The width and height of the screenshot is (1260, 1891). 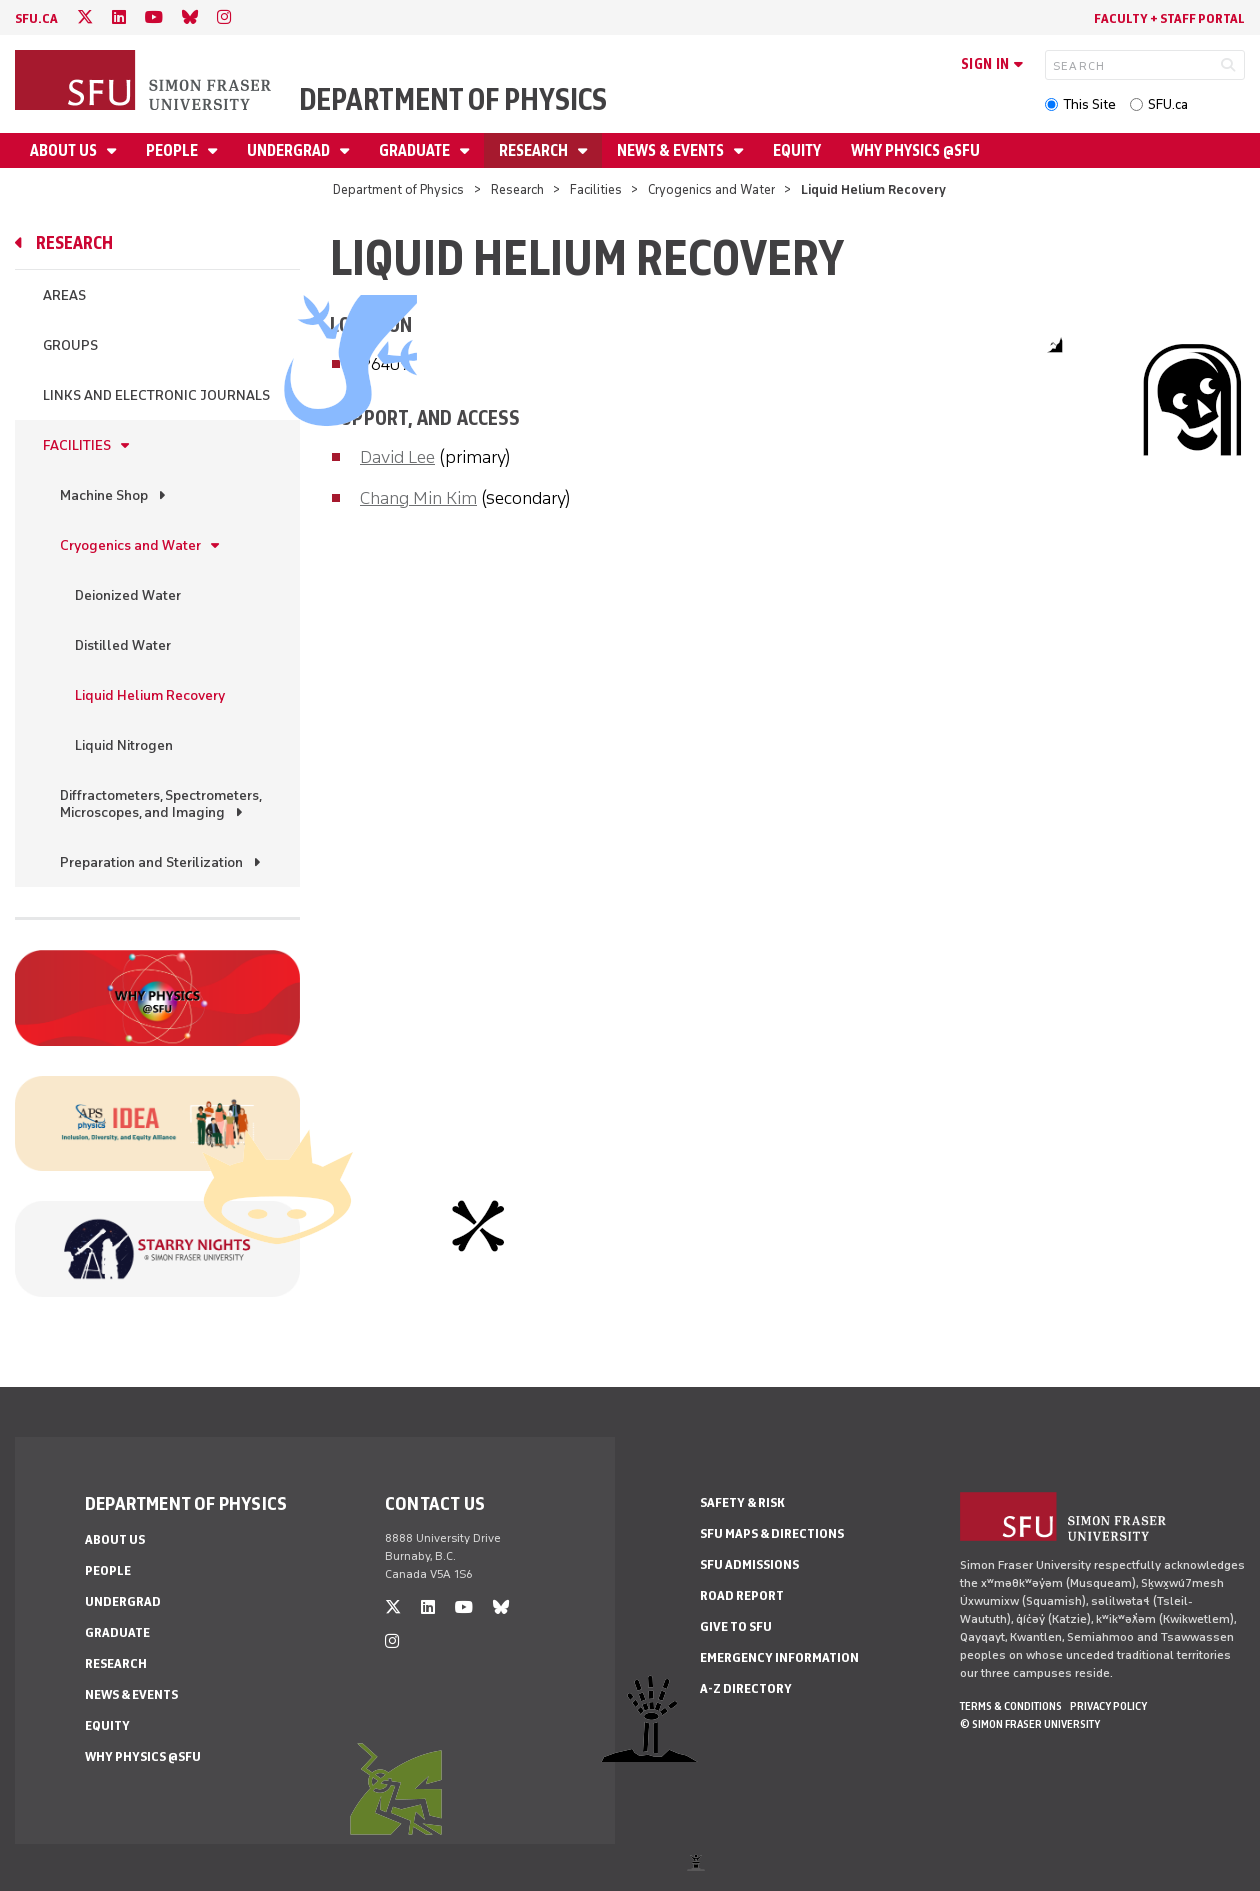 What do you see at coordinates (650, 1714) in the screenshot?
I see `summon or raise undead units` at bounding box center [650, 1714].